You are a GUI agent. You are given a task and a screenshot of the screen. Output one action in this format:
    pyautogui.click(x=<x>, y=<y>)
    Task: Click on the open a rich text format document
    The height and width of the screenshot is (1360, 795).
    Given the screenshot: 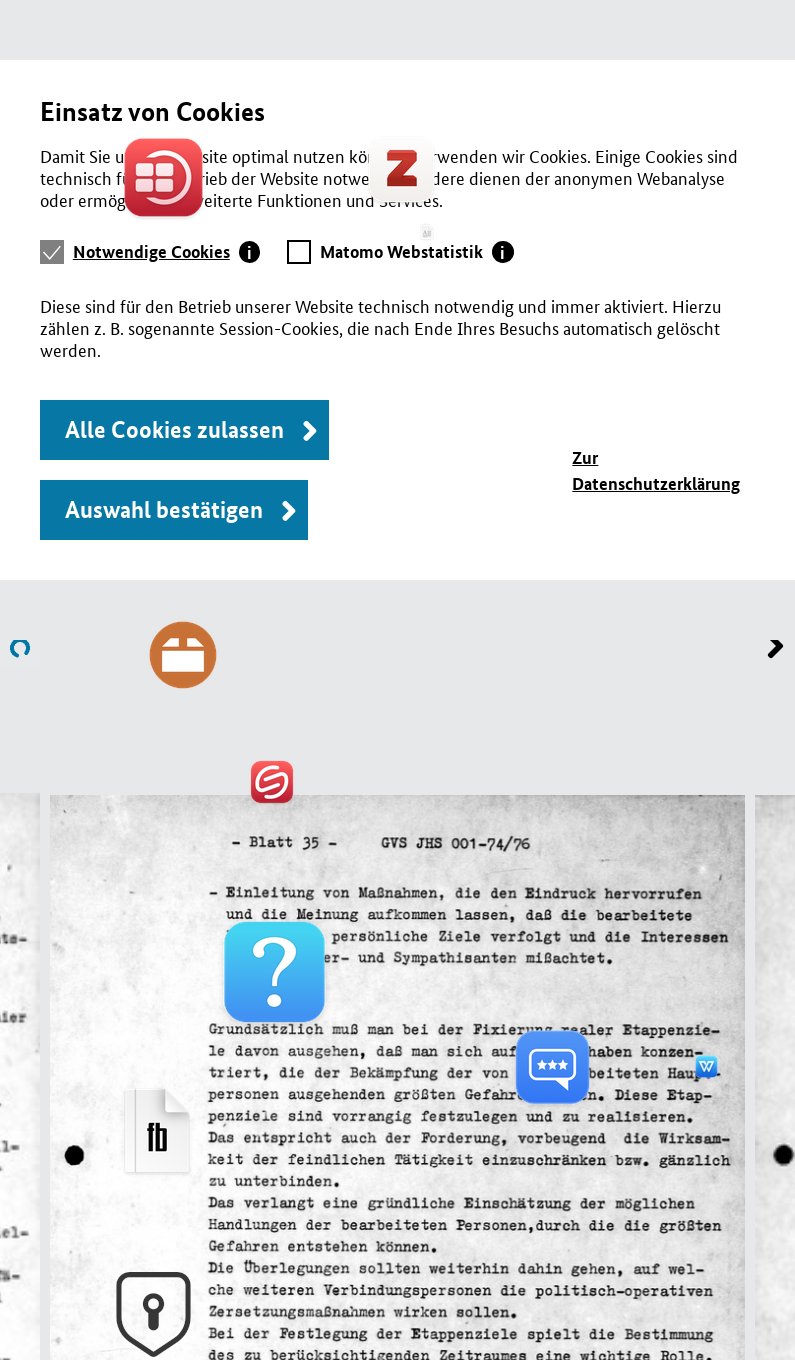 What is the action you would take?
    pyautogui.click(x=427, y=232)
    